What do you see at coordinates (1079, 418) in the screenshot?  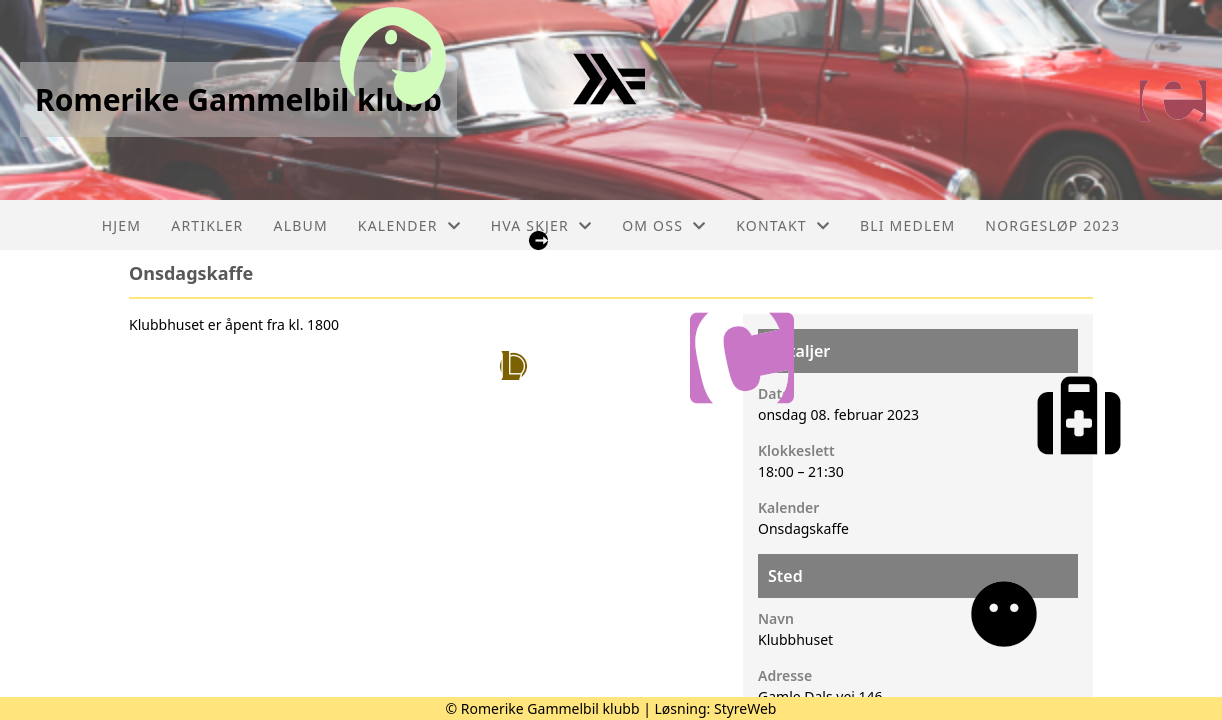 I see `access health or medical services` at bounding box center [1079, 418].